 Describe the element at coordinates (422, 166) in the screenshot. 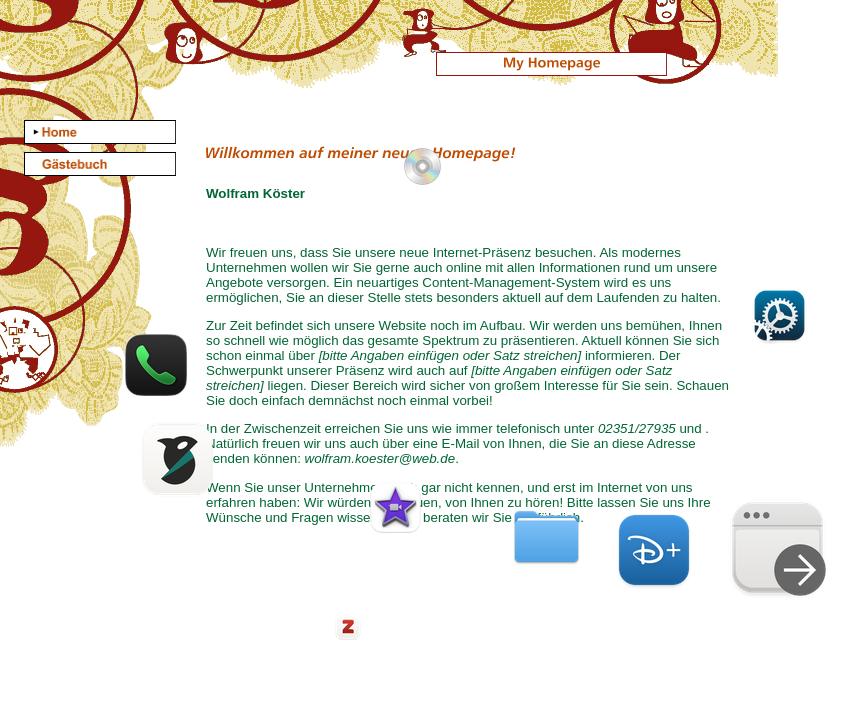

I see `insert or eject optical disc media` at that location.